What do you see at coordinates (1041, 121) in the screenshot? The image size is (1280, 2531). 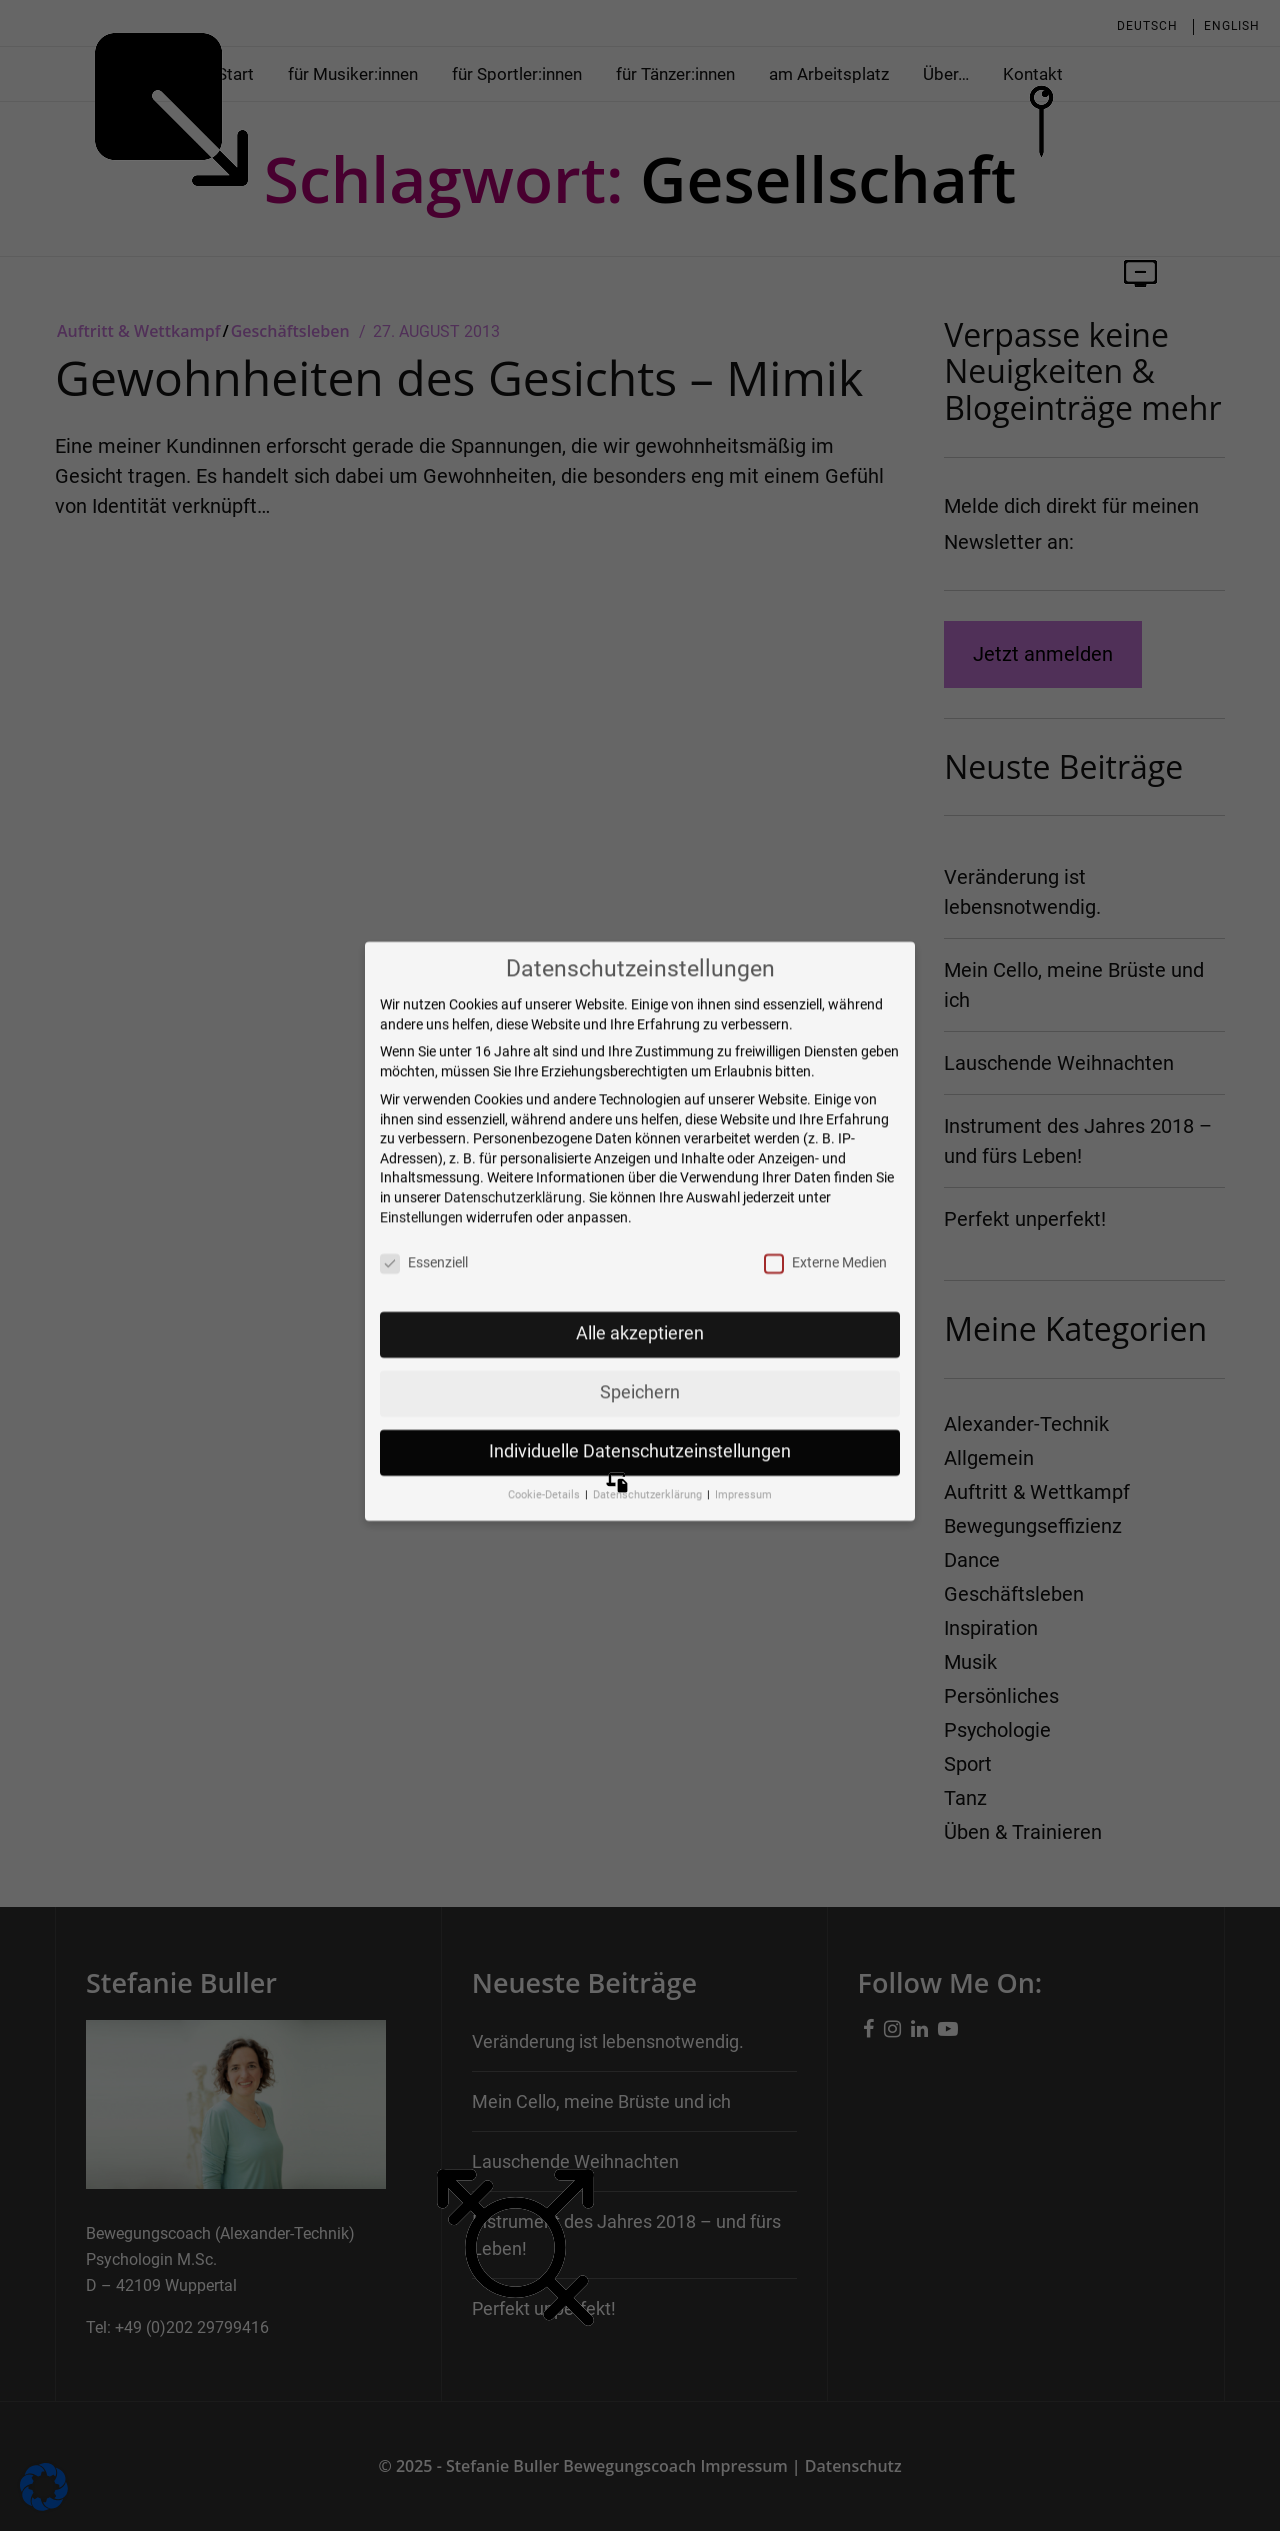 I see `pin a location on the map` at bounding box center [1041, 121].